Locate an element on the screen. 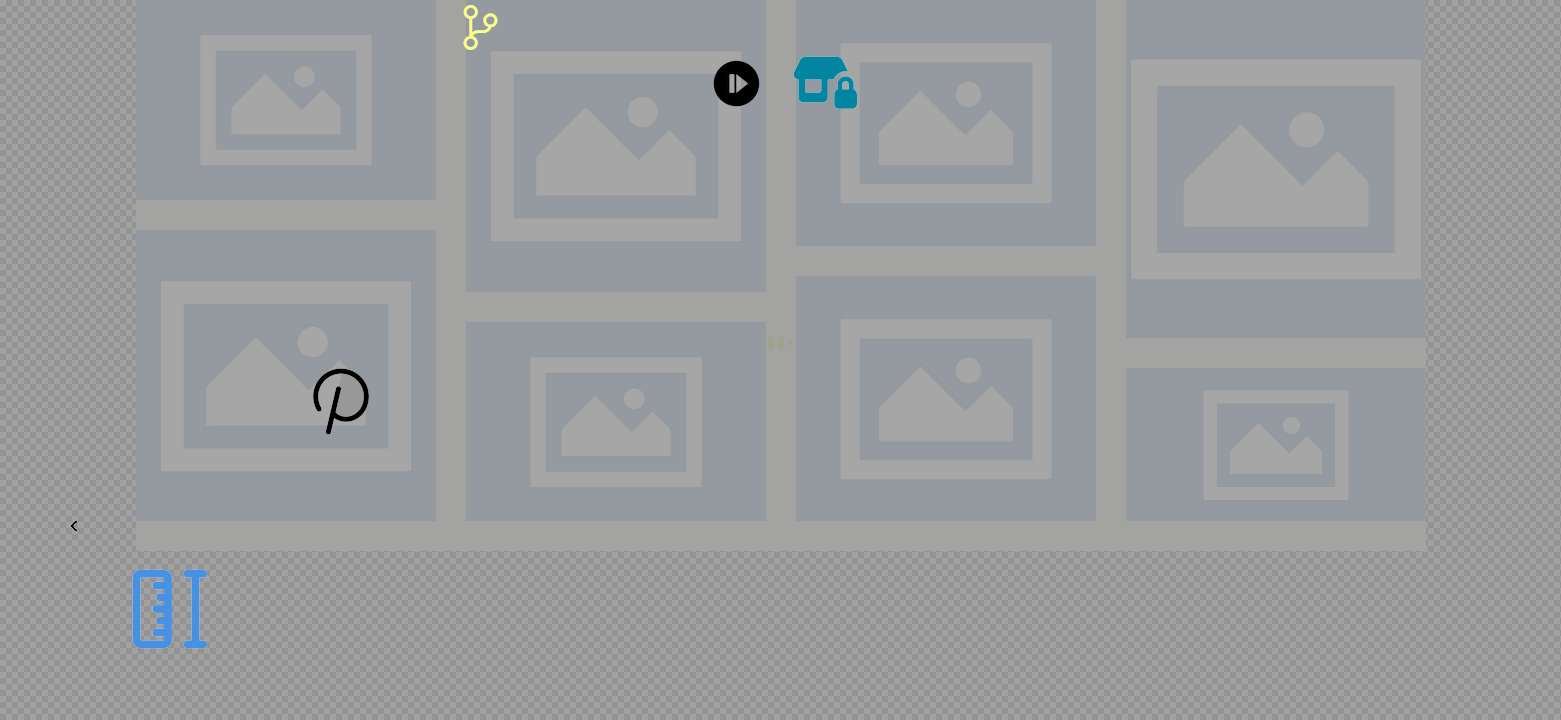 Image resolution: width=1561 pixels, height=720 pixels. access source control or version history is located at coordinates (480, 27).